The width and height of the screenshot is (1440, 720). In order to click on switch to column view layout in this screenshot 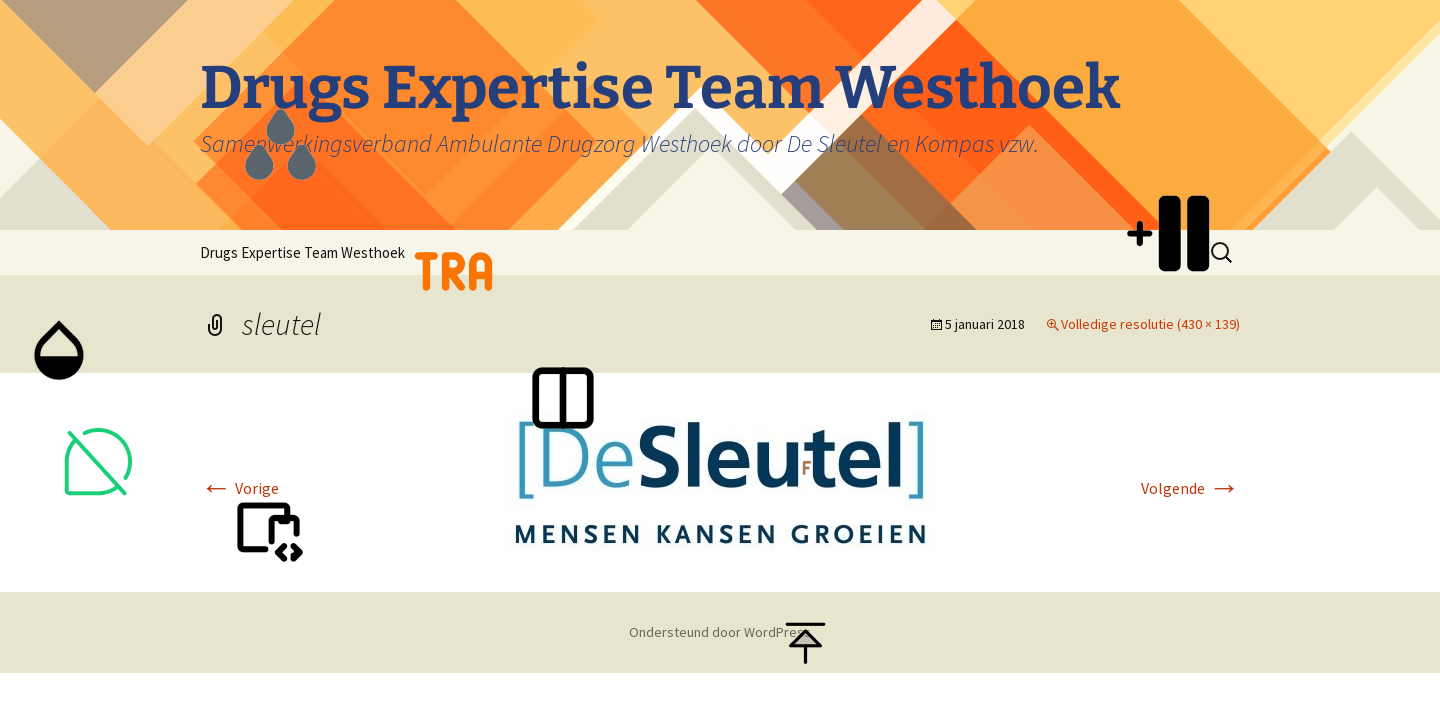, I will do `click(563, 398)`.